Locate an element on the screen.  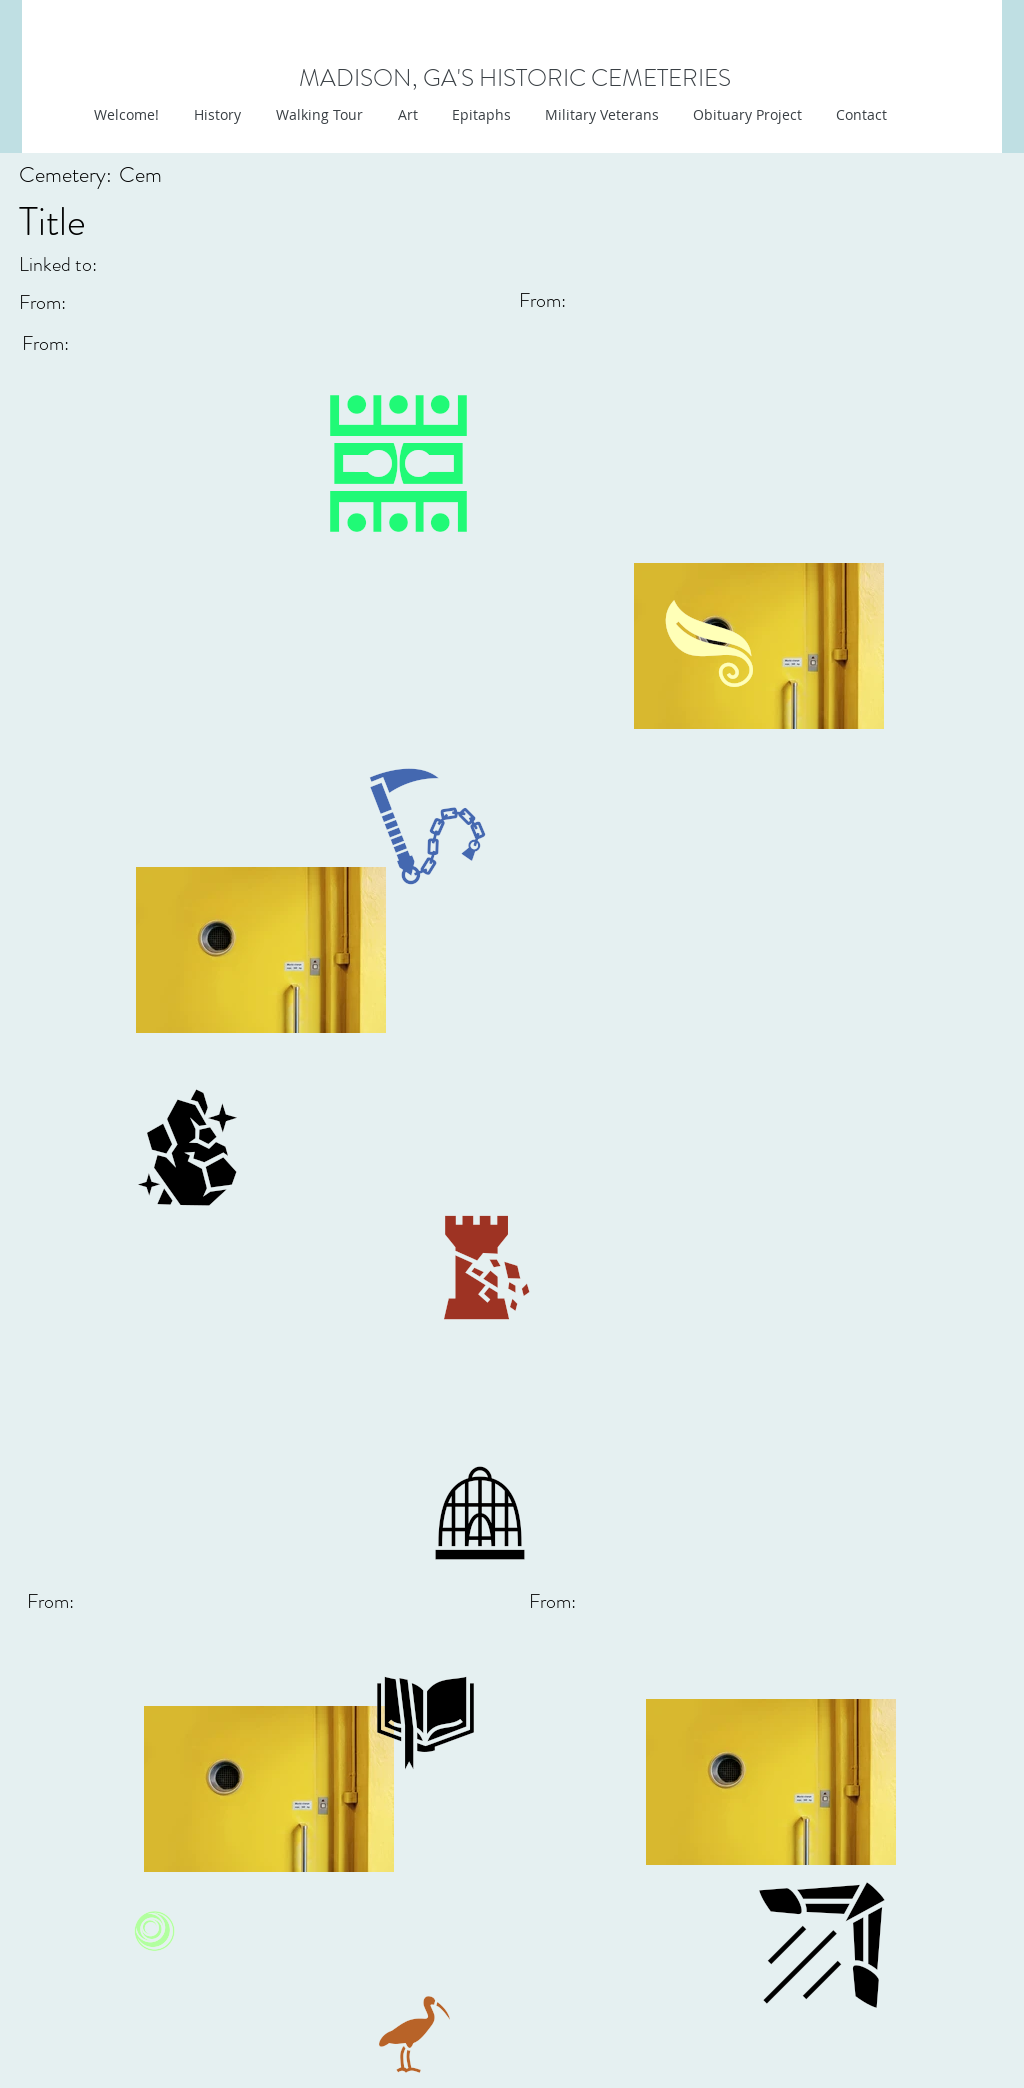
collect ore or mining resources is located at coordinates (187, 1147).